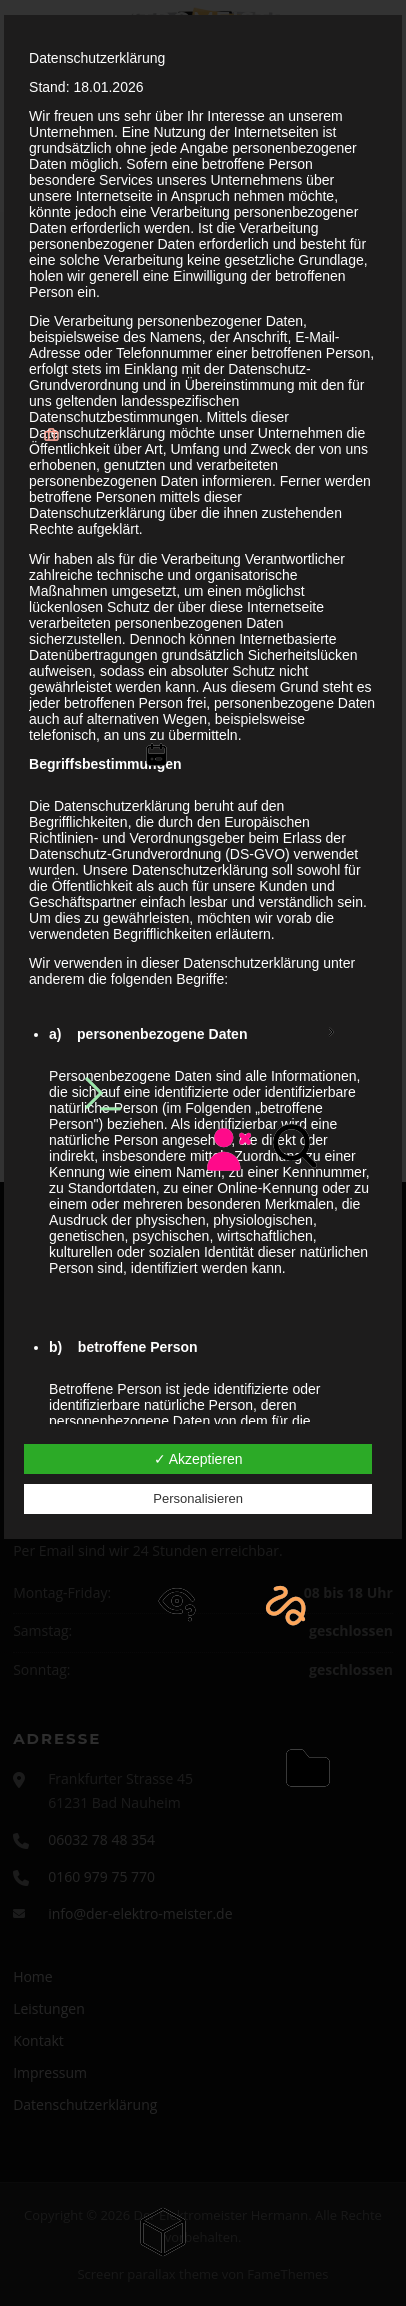 The height and width of the screenshot is (2306, 406). What do you see at coordinates (156, 754) in the screenshot?
I see `view calendar or scheduled events` at bounding box center [156, 754].